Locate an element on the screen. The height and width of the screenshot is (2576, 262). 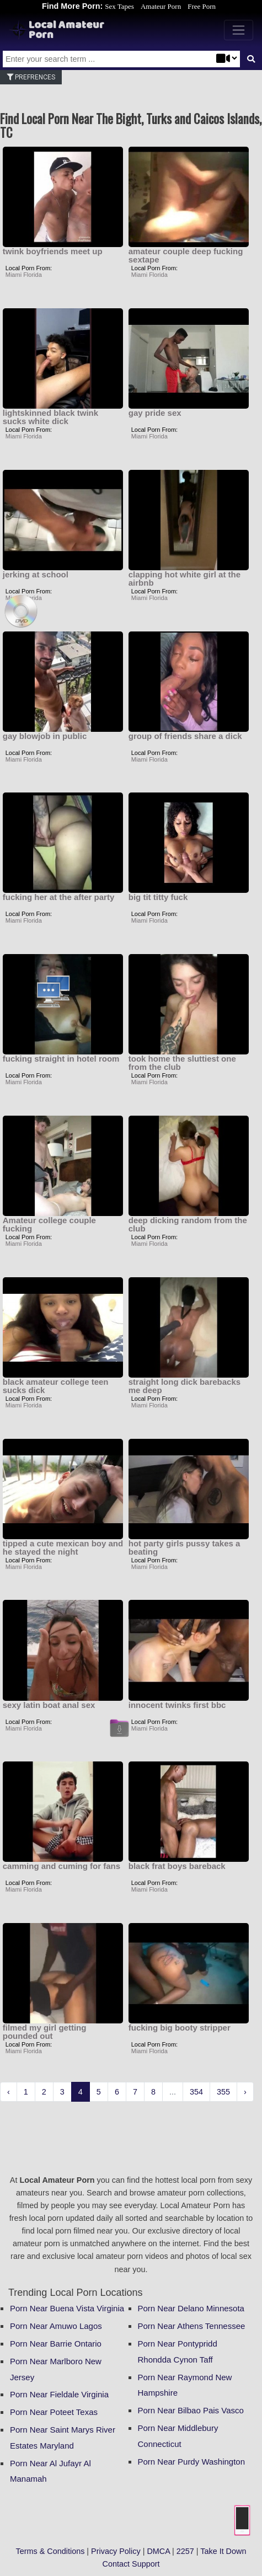
iPod nano device in pink is located at coordinates (242, 2520).